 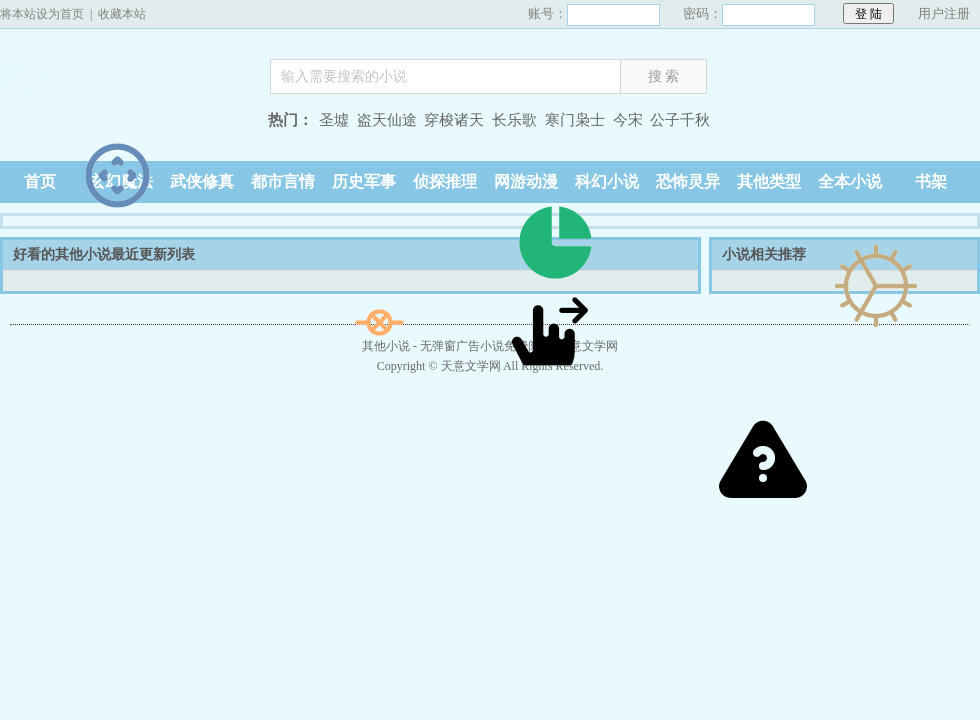 I want to click on indicates a light bulb component in a circuit diagram, so click(x=379, y=322).